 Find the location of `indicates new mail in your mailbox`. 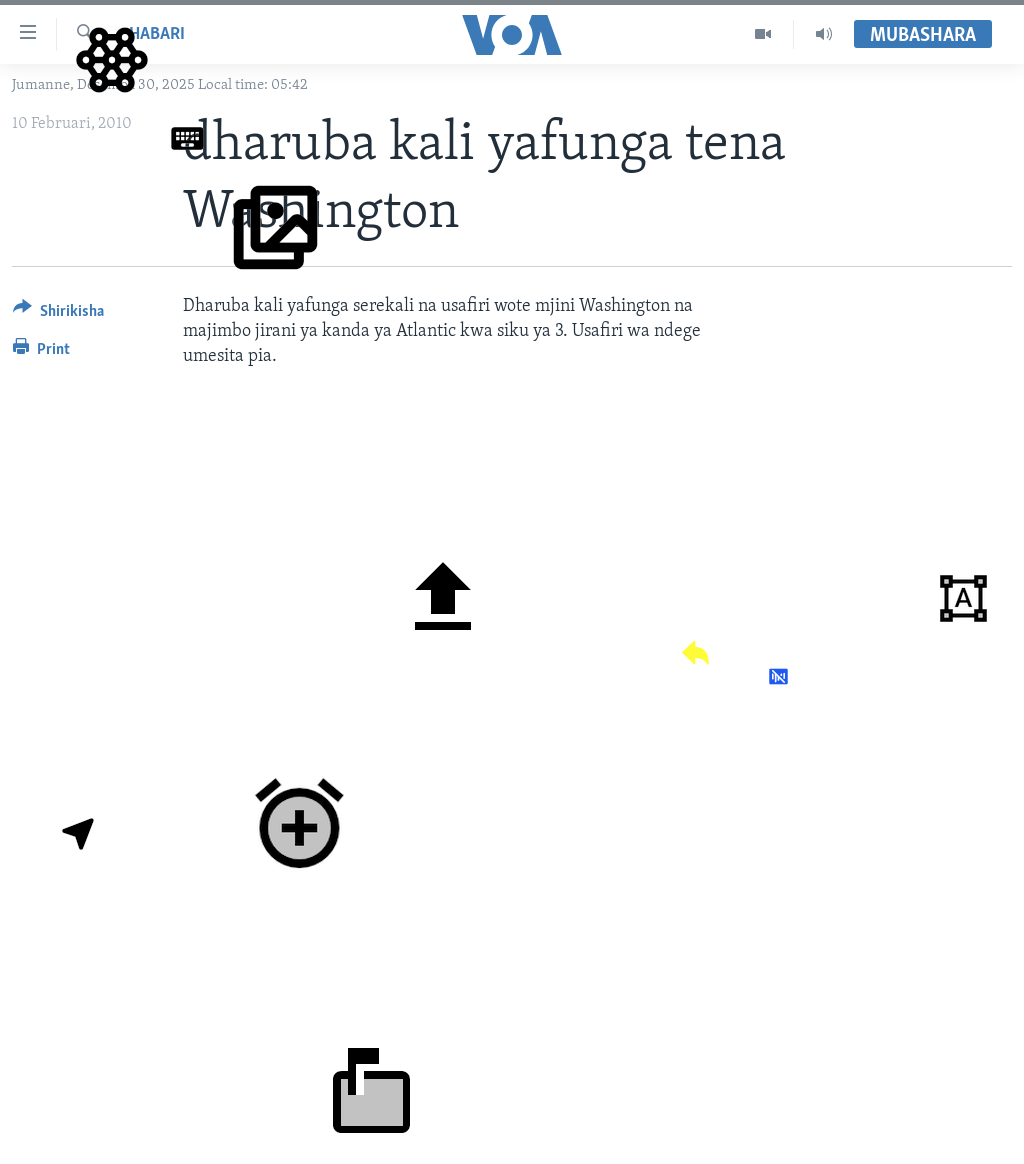

indicates new mail in your mailbox is located at coordinates (371, 1094).